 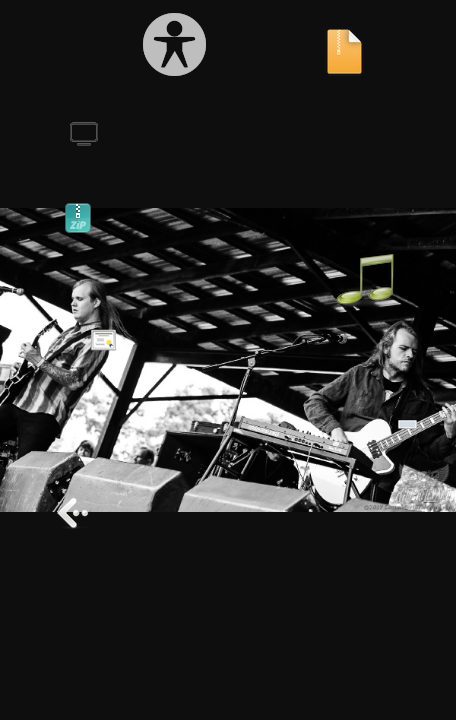 I want to click on indicates a certificate or credential file, so click(x=103, y=340).